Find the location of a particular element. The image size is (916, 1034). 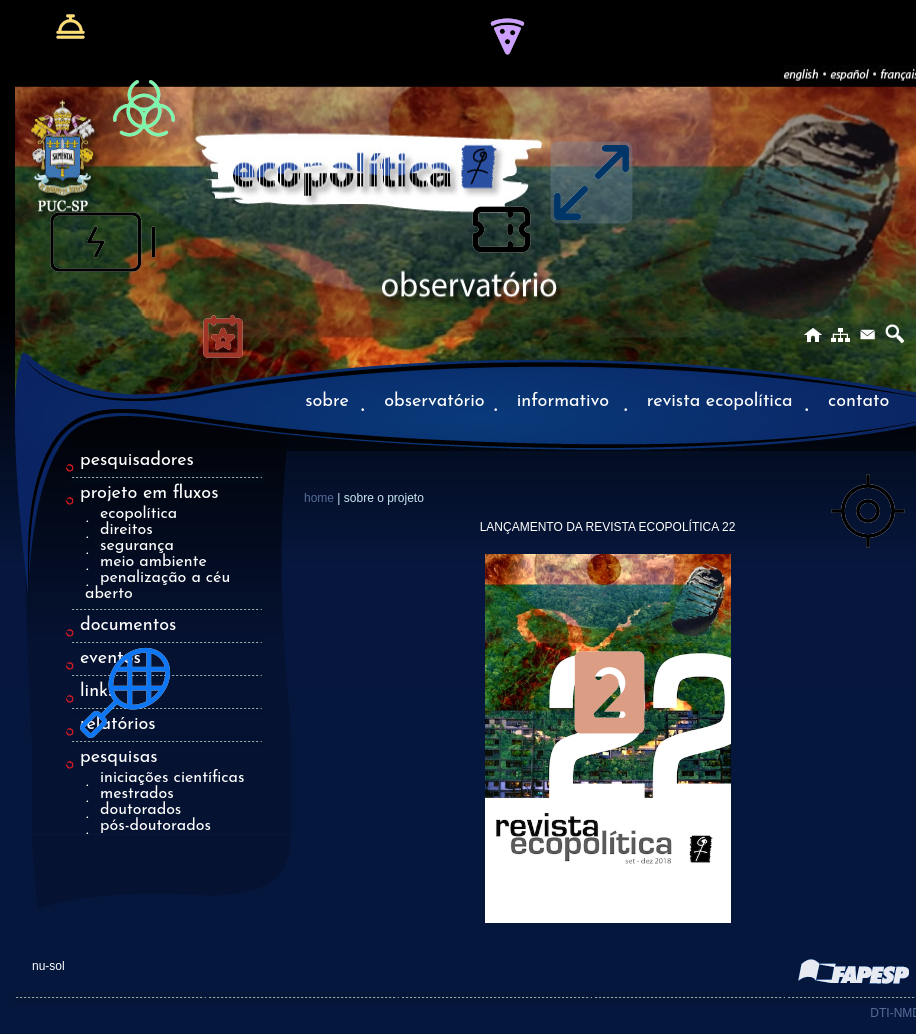

view your tickets or passes is located at coordinates (501, 229).